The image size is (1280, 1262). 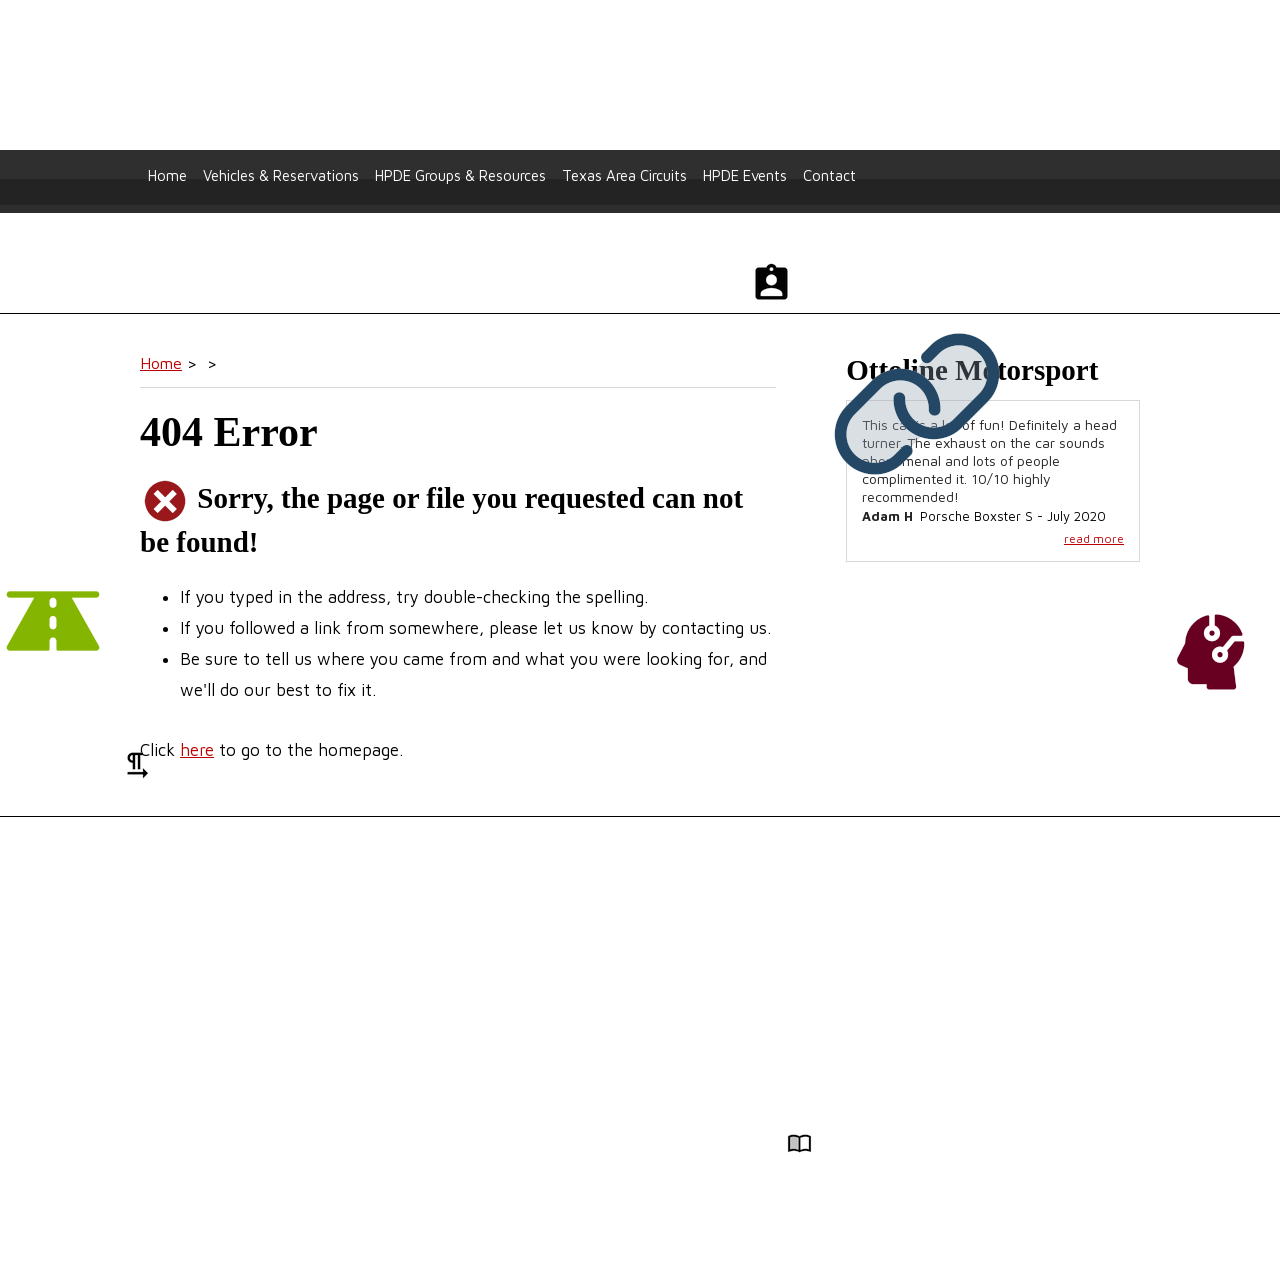 I want to click on view directions or navigation, so click(x=53, y=621).